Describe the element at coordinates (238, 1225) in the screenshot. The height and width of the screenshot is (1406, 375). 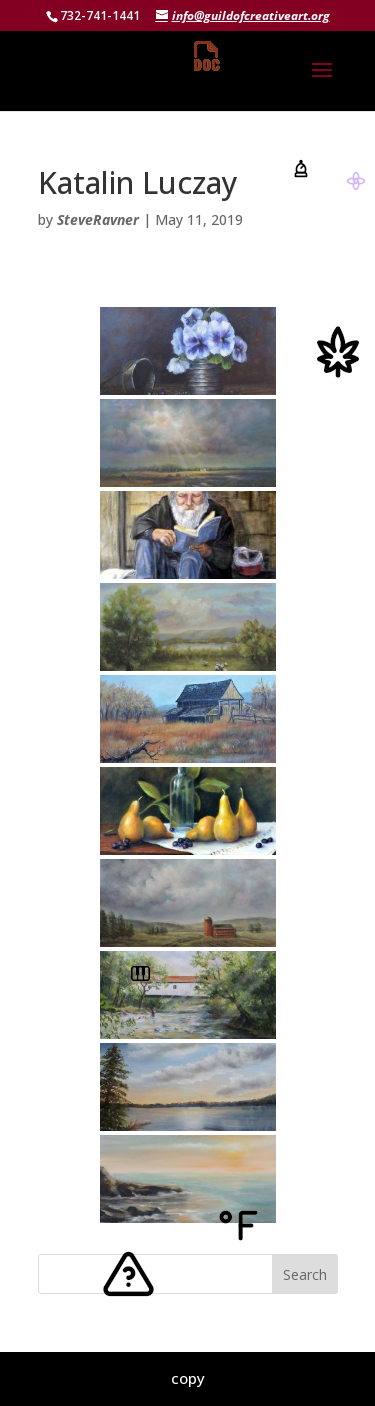
I see `display temperature in fahrenheit` at that location.